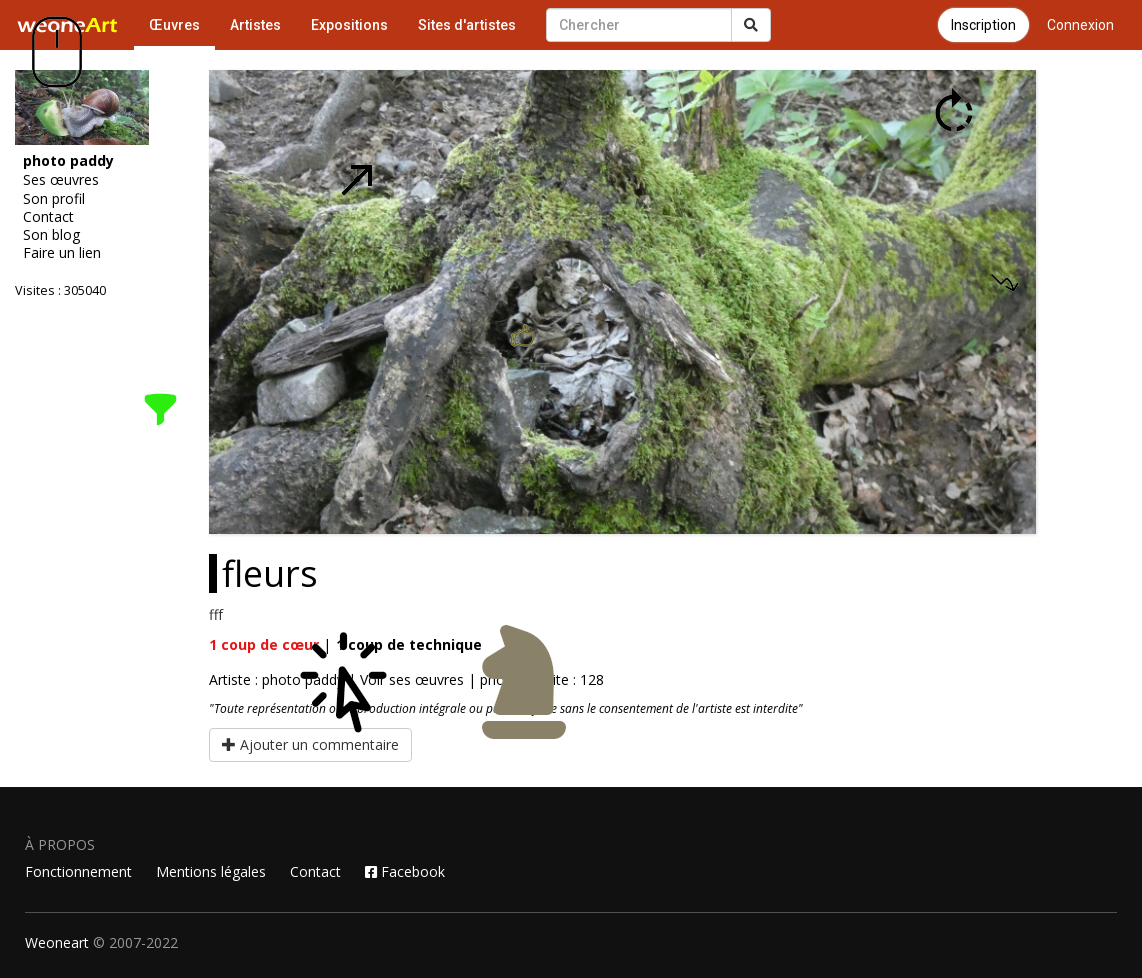  Describe the element at coordinates (57, 52) in the screenshot. I see `indicates mouse input device` at that location.